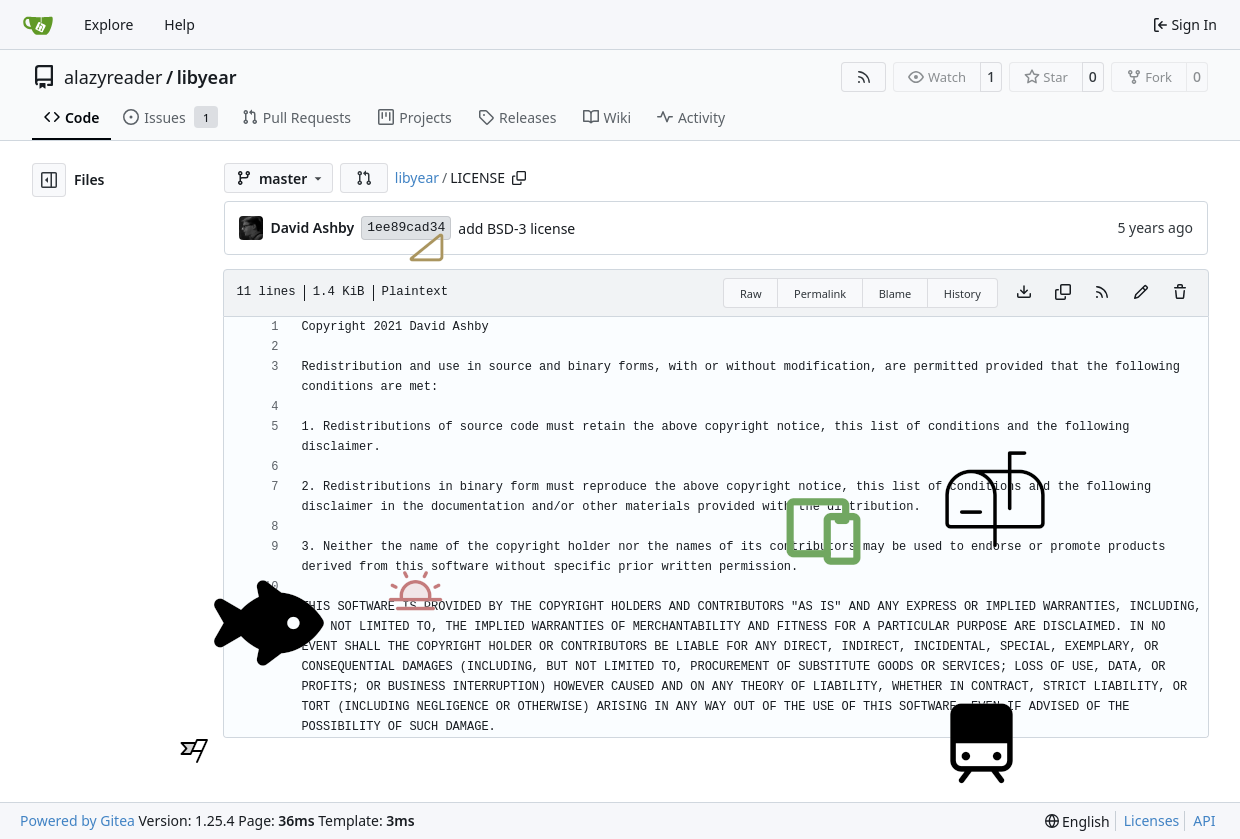 The height and width of the screenshot is (839, 1240). What do you see at coordinates (995, 501) in the screenshot?
I see `access your mailbox or inbox` at bounding box center [995, 501].